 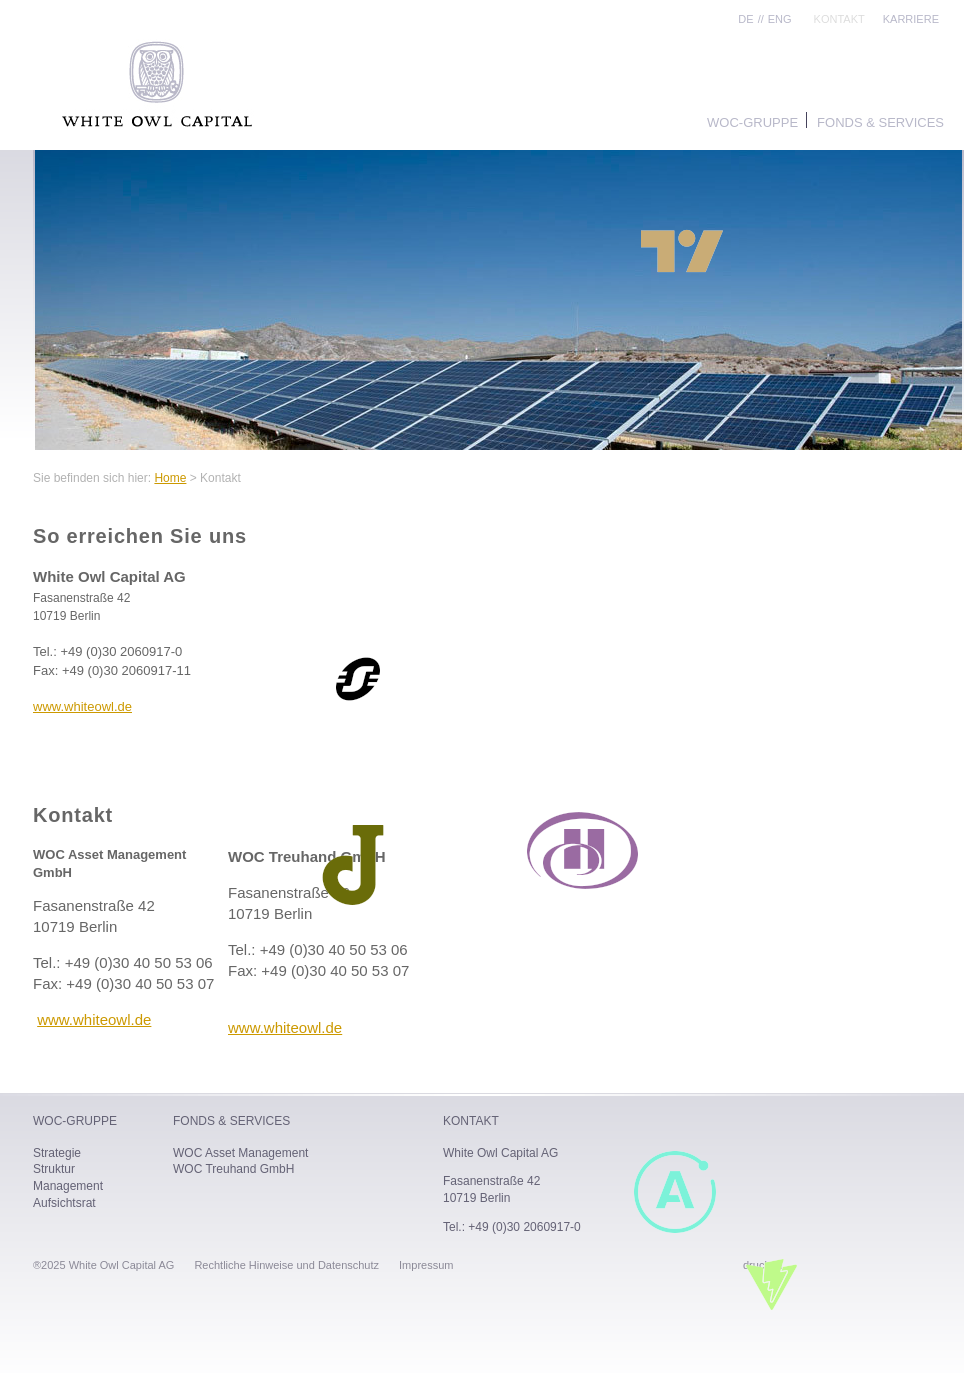 What do you see at coordinates (675, 1192) in the screenshot?
I see `Apollo GraphQL branding or logo` at bounding box center [675, 1192].